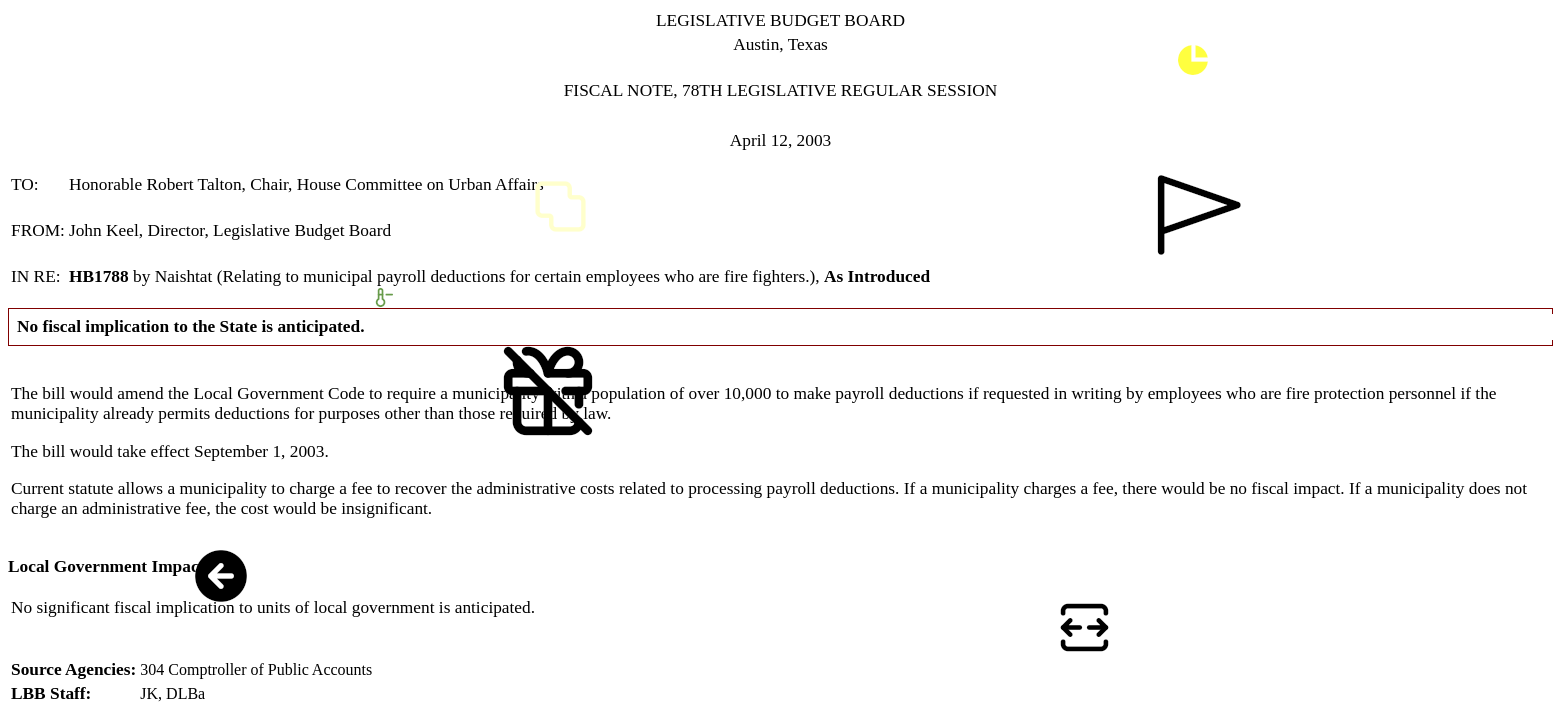 This screenshot has width=1561, height=720. I want to click on flag or mark an item for follow-up, so click(1191, 215).